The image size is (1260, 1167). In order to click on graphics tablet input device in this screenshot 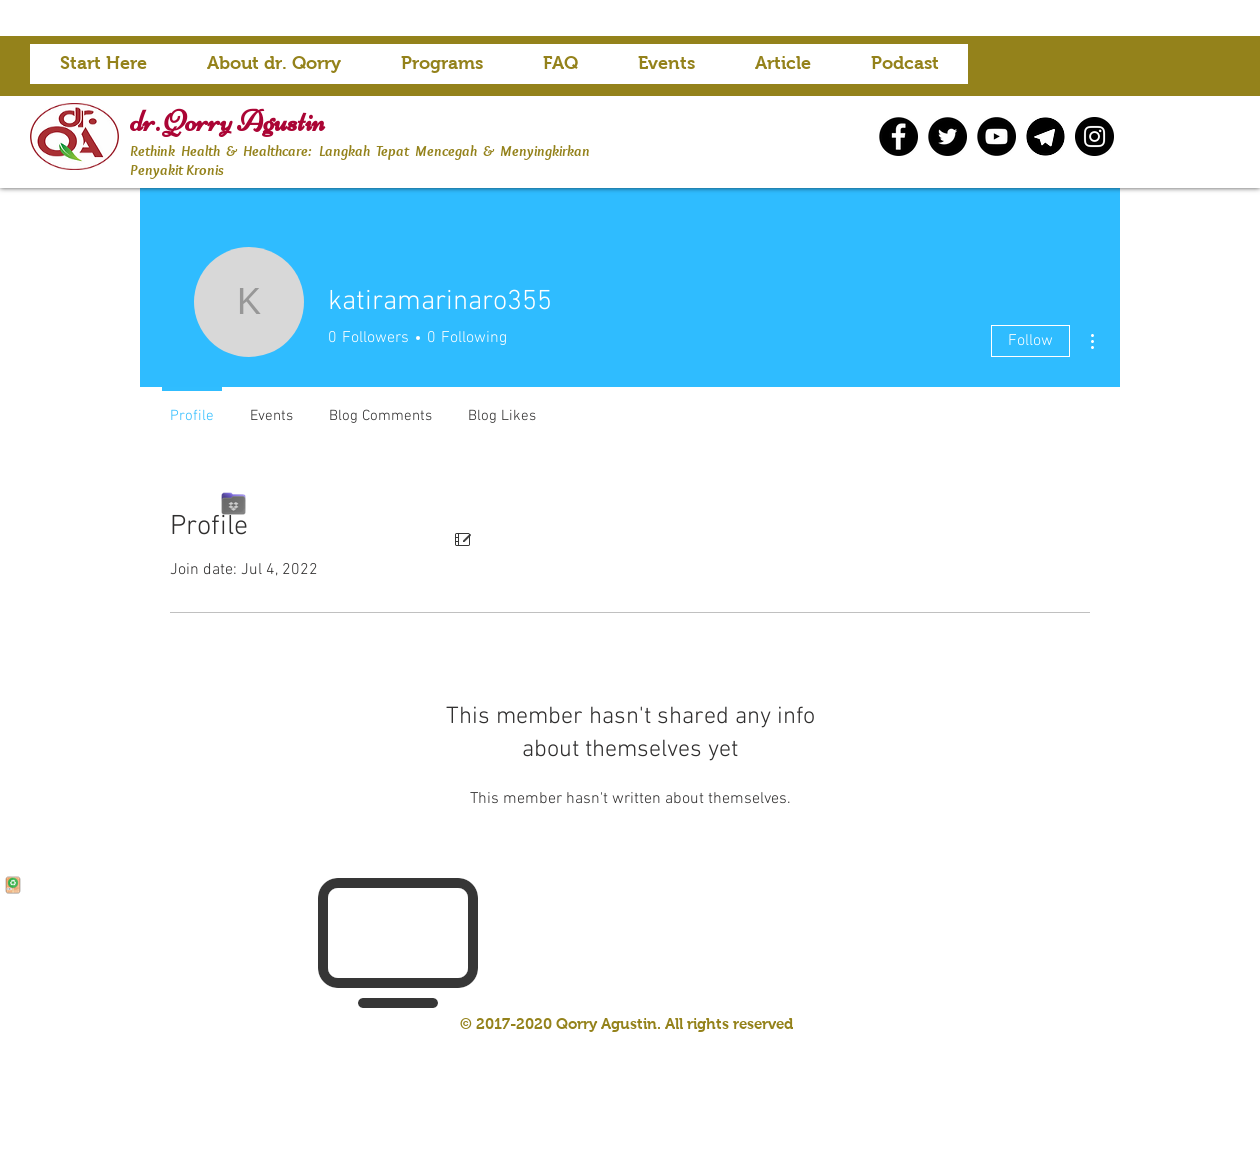, I will do `click(463, 539)`.